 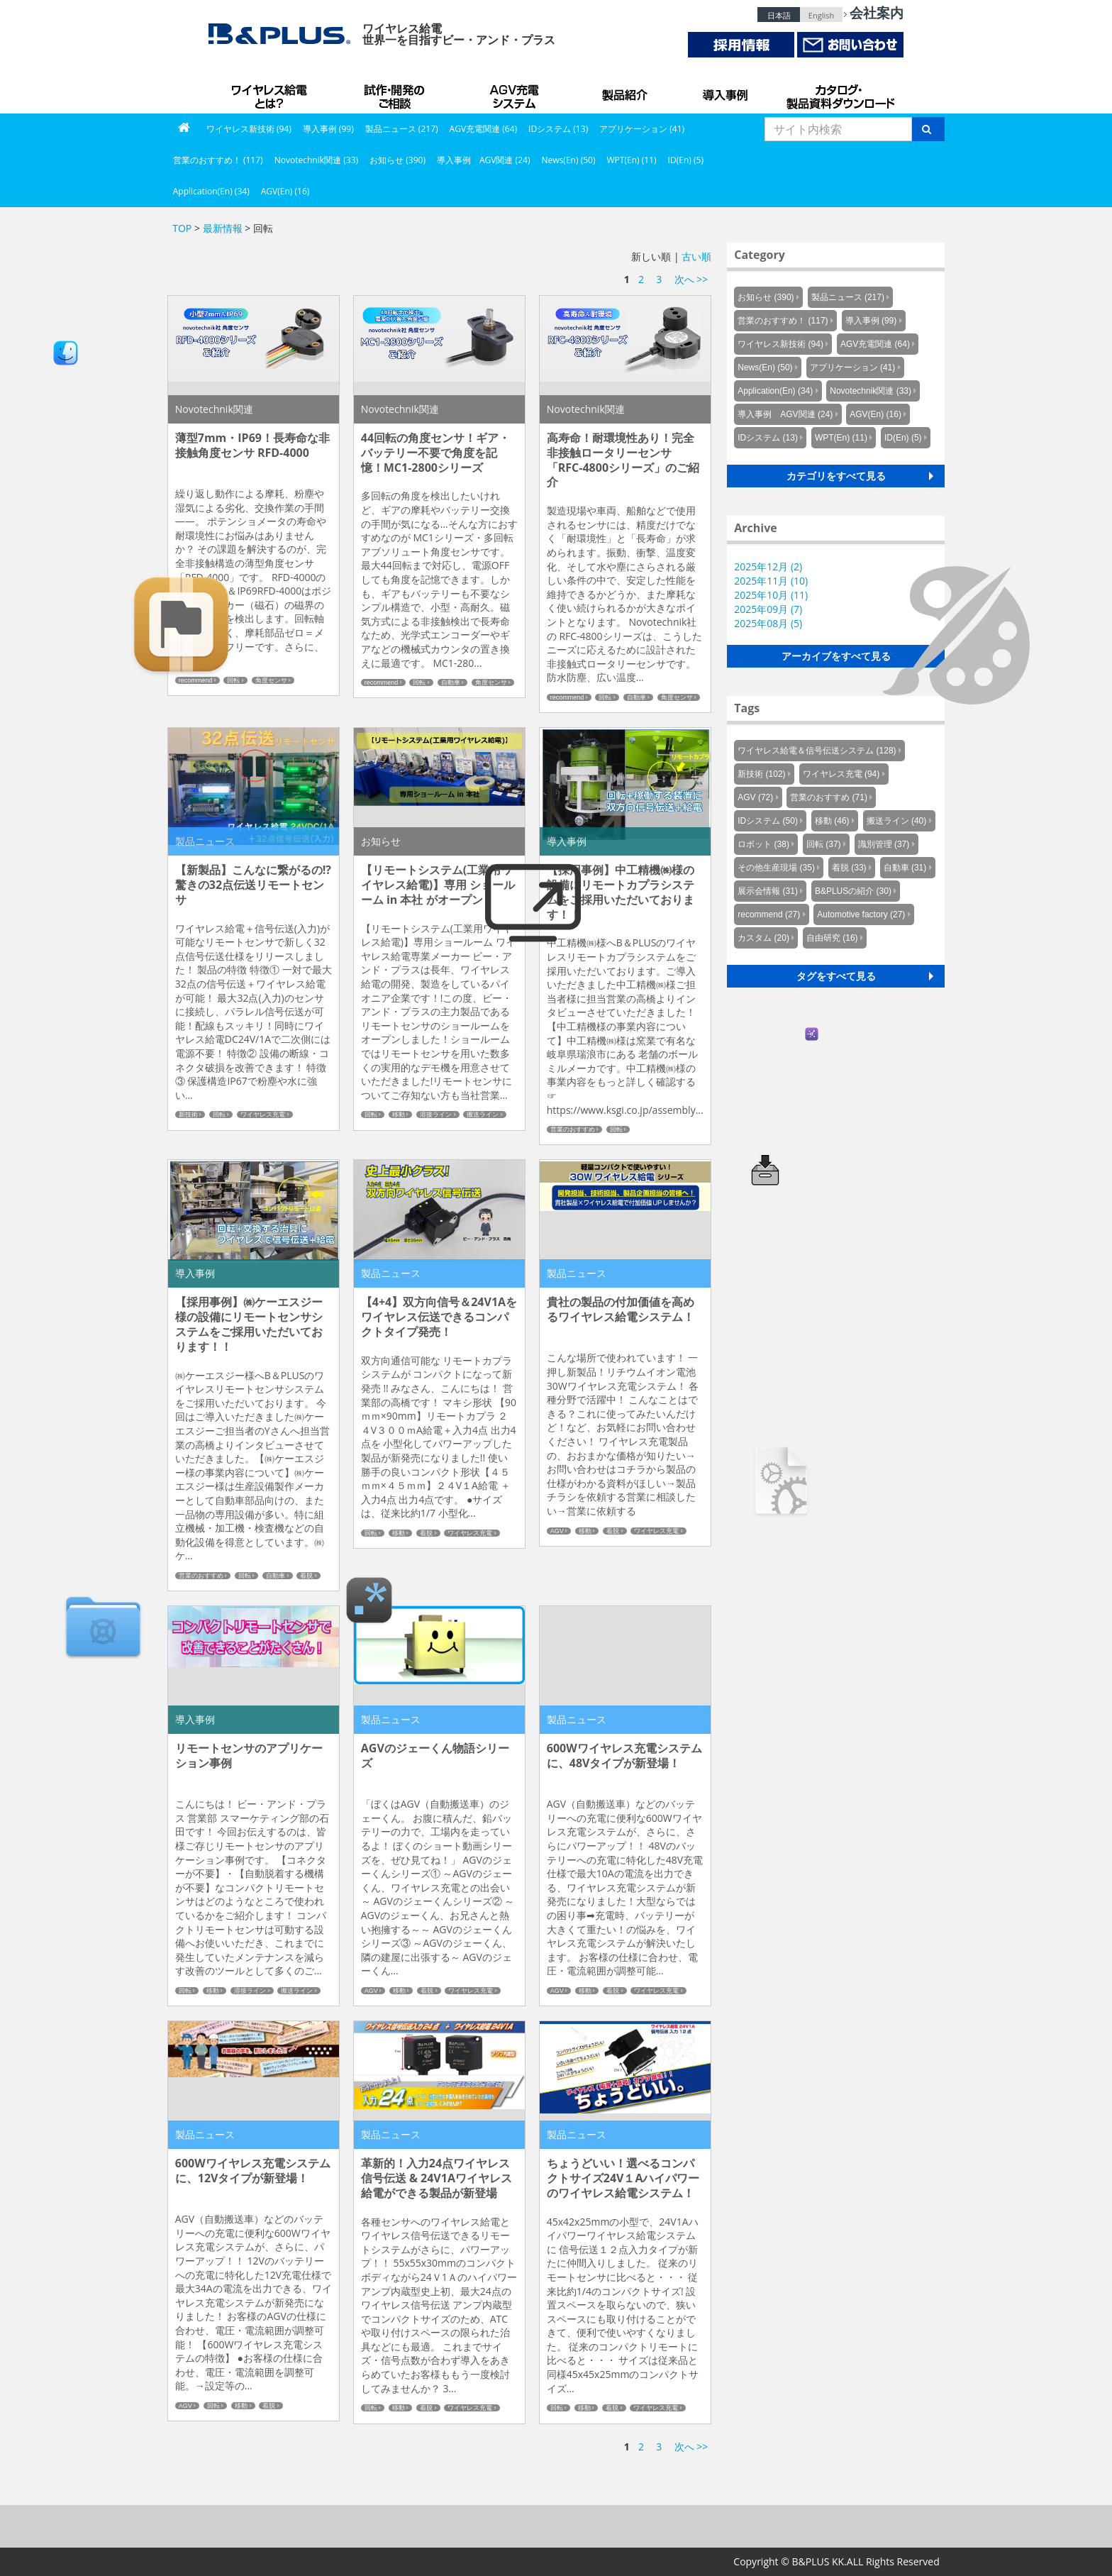 What do you see at coordinates (369, 1600) in the screenshot?
I see `open regexr app for testing regular expressions` at bounding box center [369, 1600].